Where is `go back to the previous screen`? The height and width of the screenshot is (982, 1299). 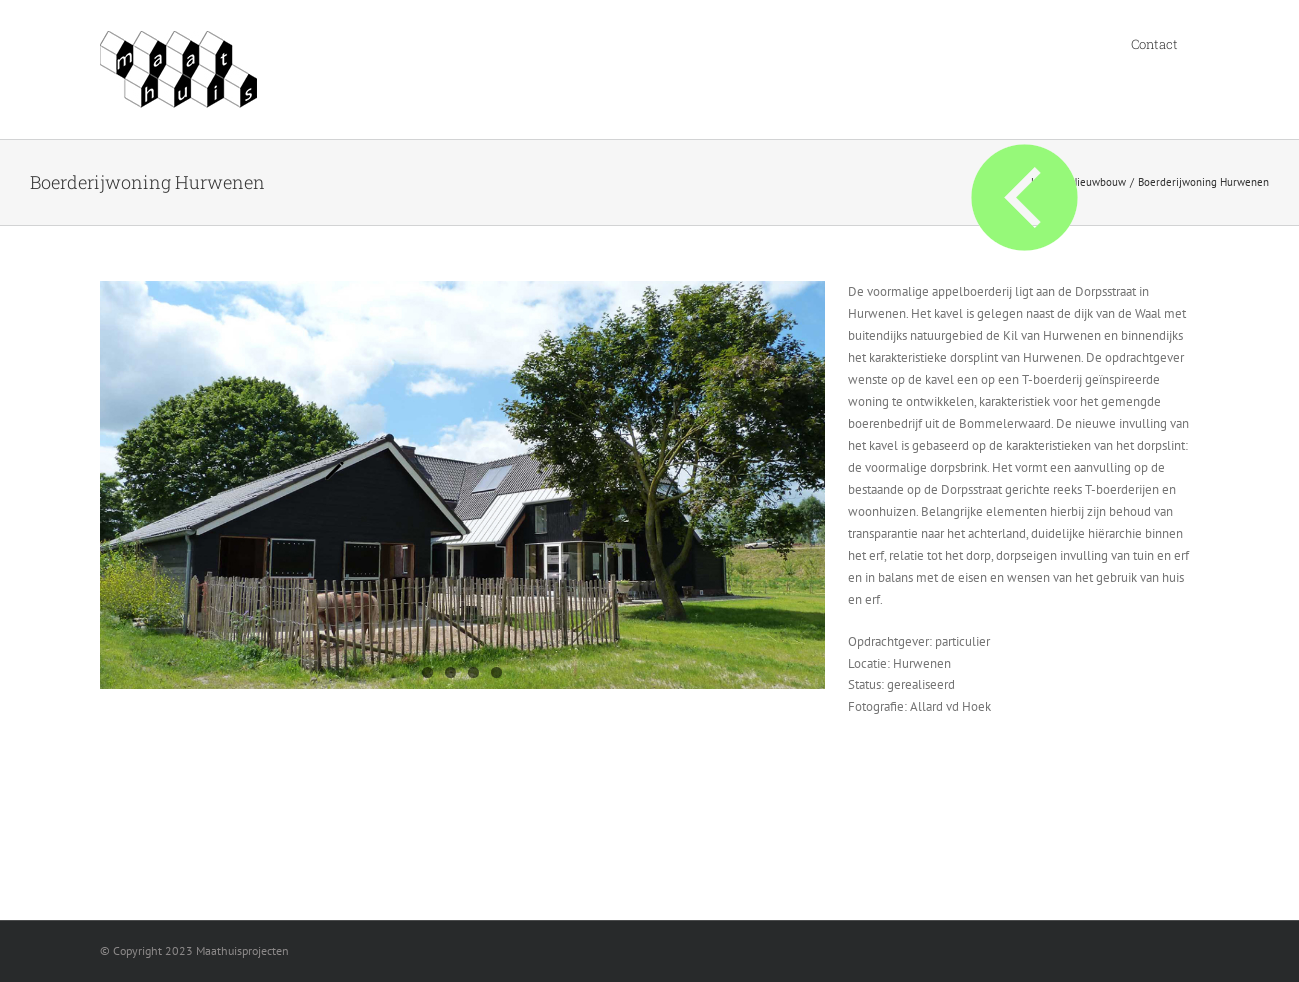
go back to the previous screen is located at coordinates (1024, 197).